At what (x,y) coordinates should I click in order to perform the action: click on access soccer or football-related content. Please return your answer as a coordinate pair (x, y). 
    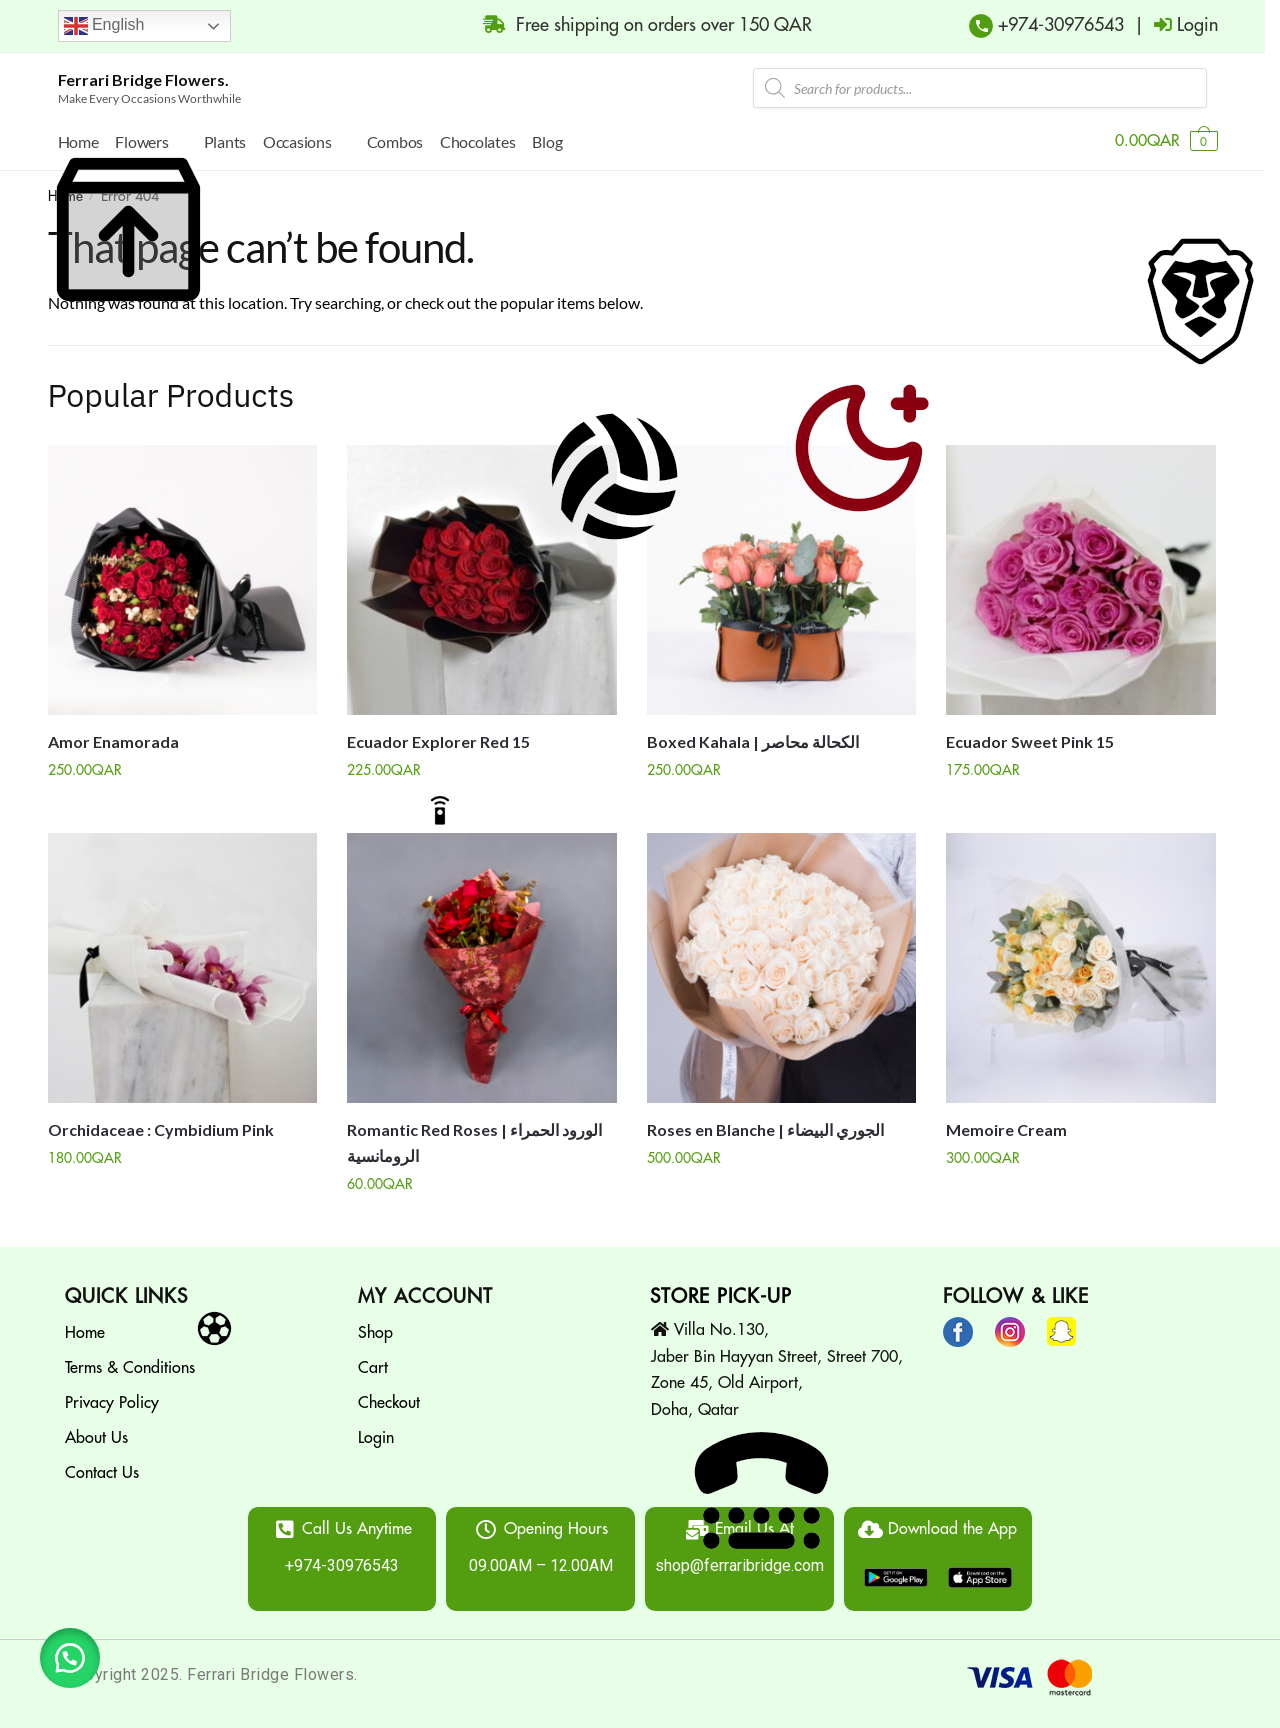
    Looking at the image, I should click on (214, 1328).